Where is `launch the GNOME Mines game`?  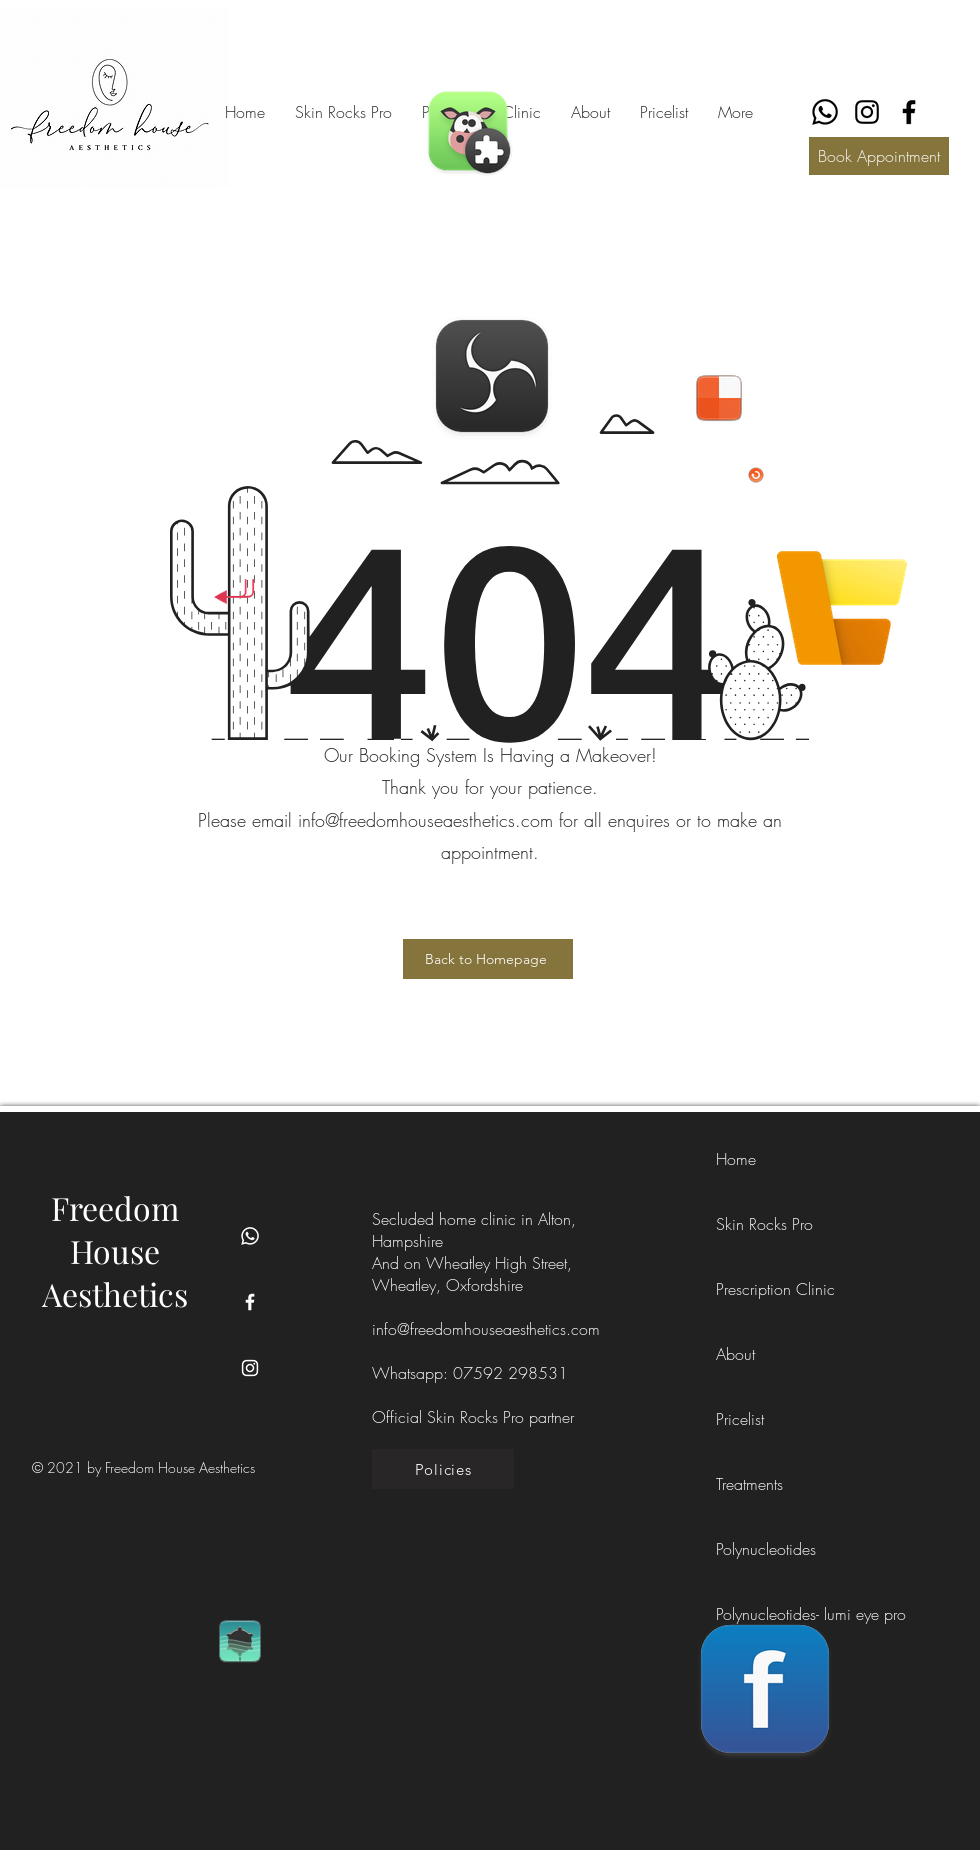
launch the GNOME Mines game is located at coordinates (240, 1641).